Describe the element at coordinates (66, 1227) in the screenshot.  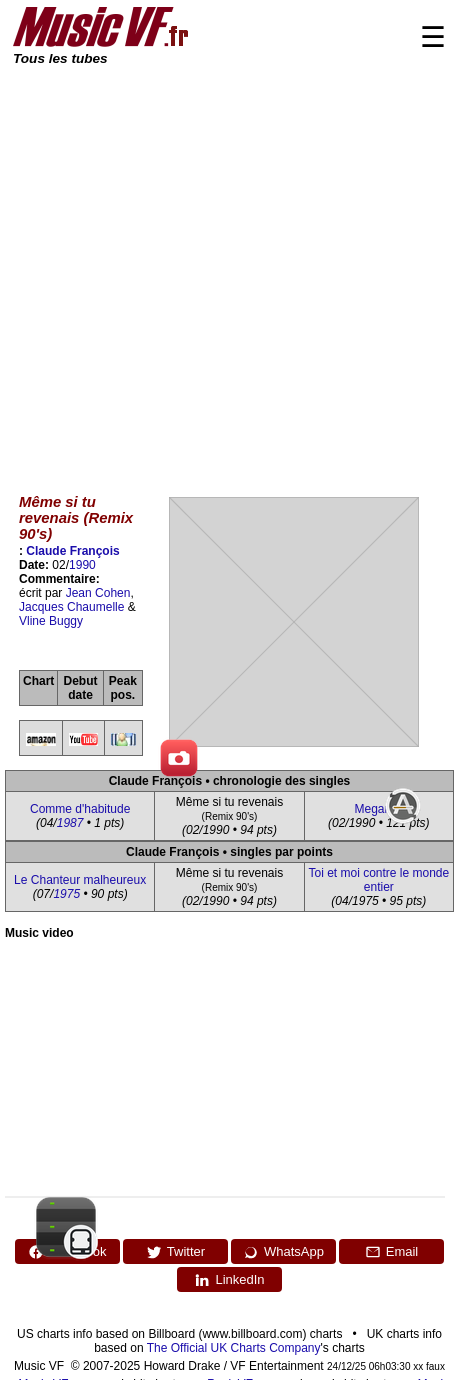
I see `configure iscsi storage server settings` at that location.